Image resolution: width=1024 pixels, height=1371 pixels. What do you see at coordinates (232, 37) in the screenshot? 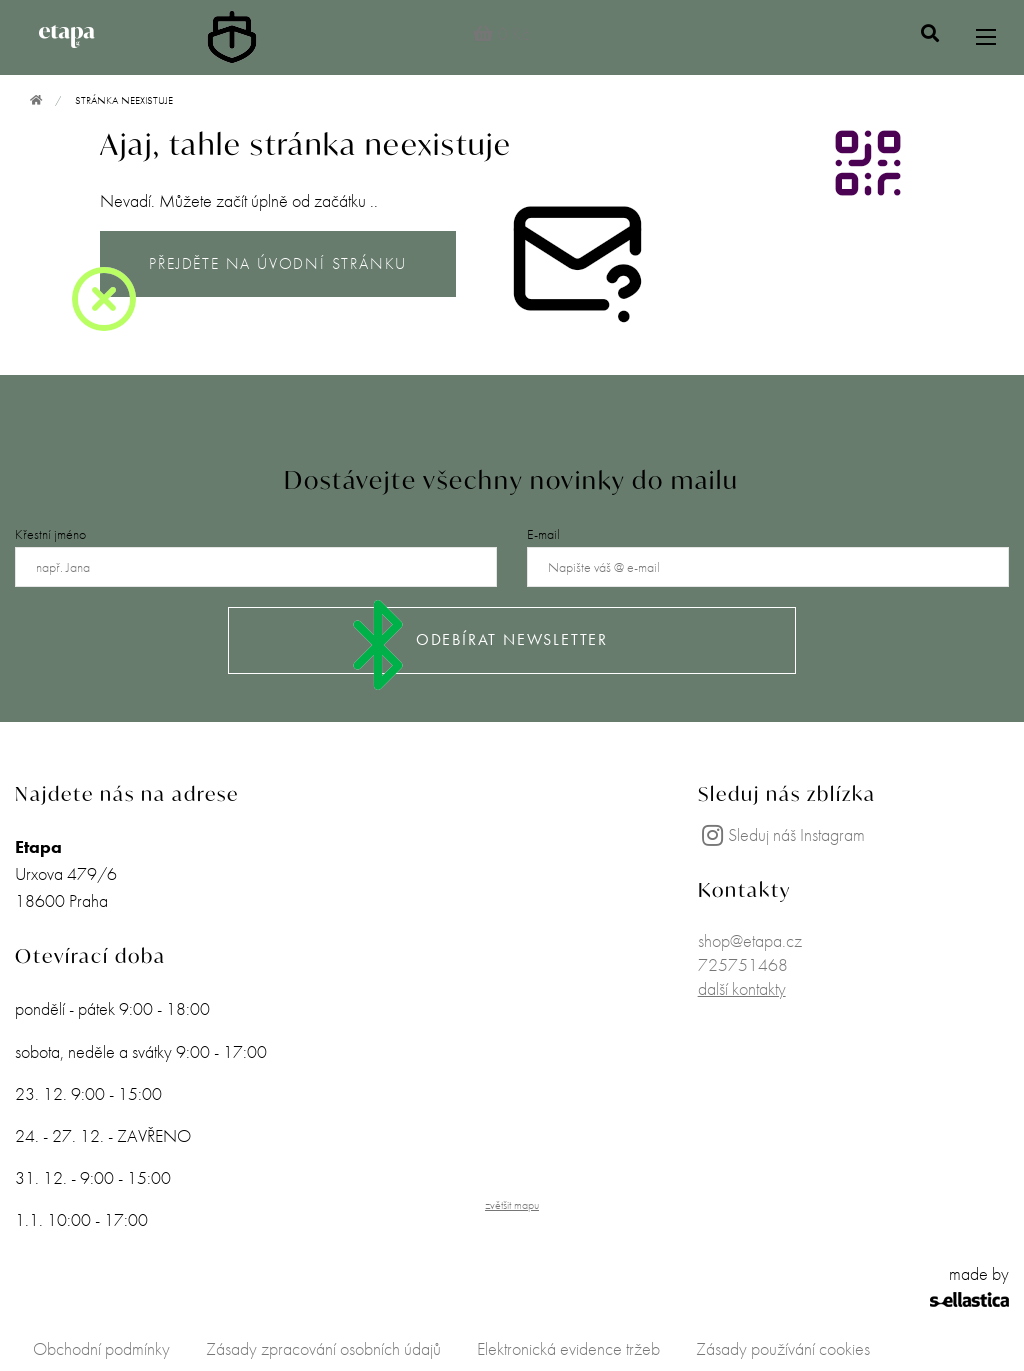
I see `access boat or marine transportation options` at bounding box center [232, 37].